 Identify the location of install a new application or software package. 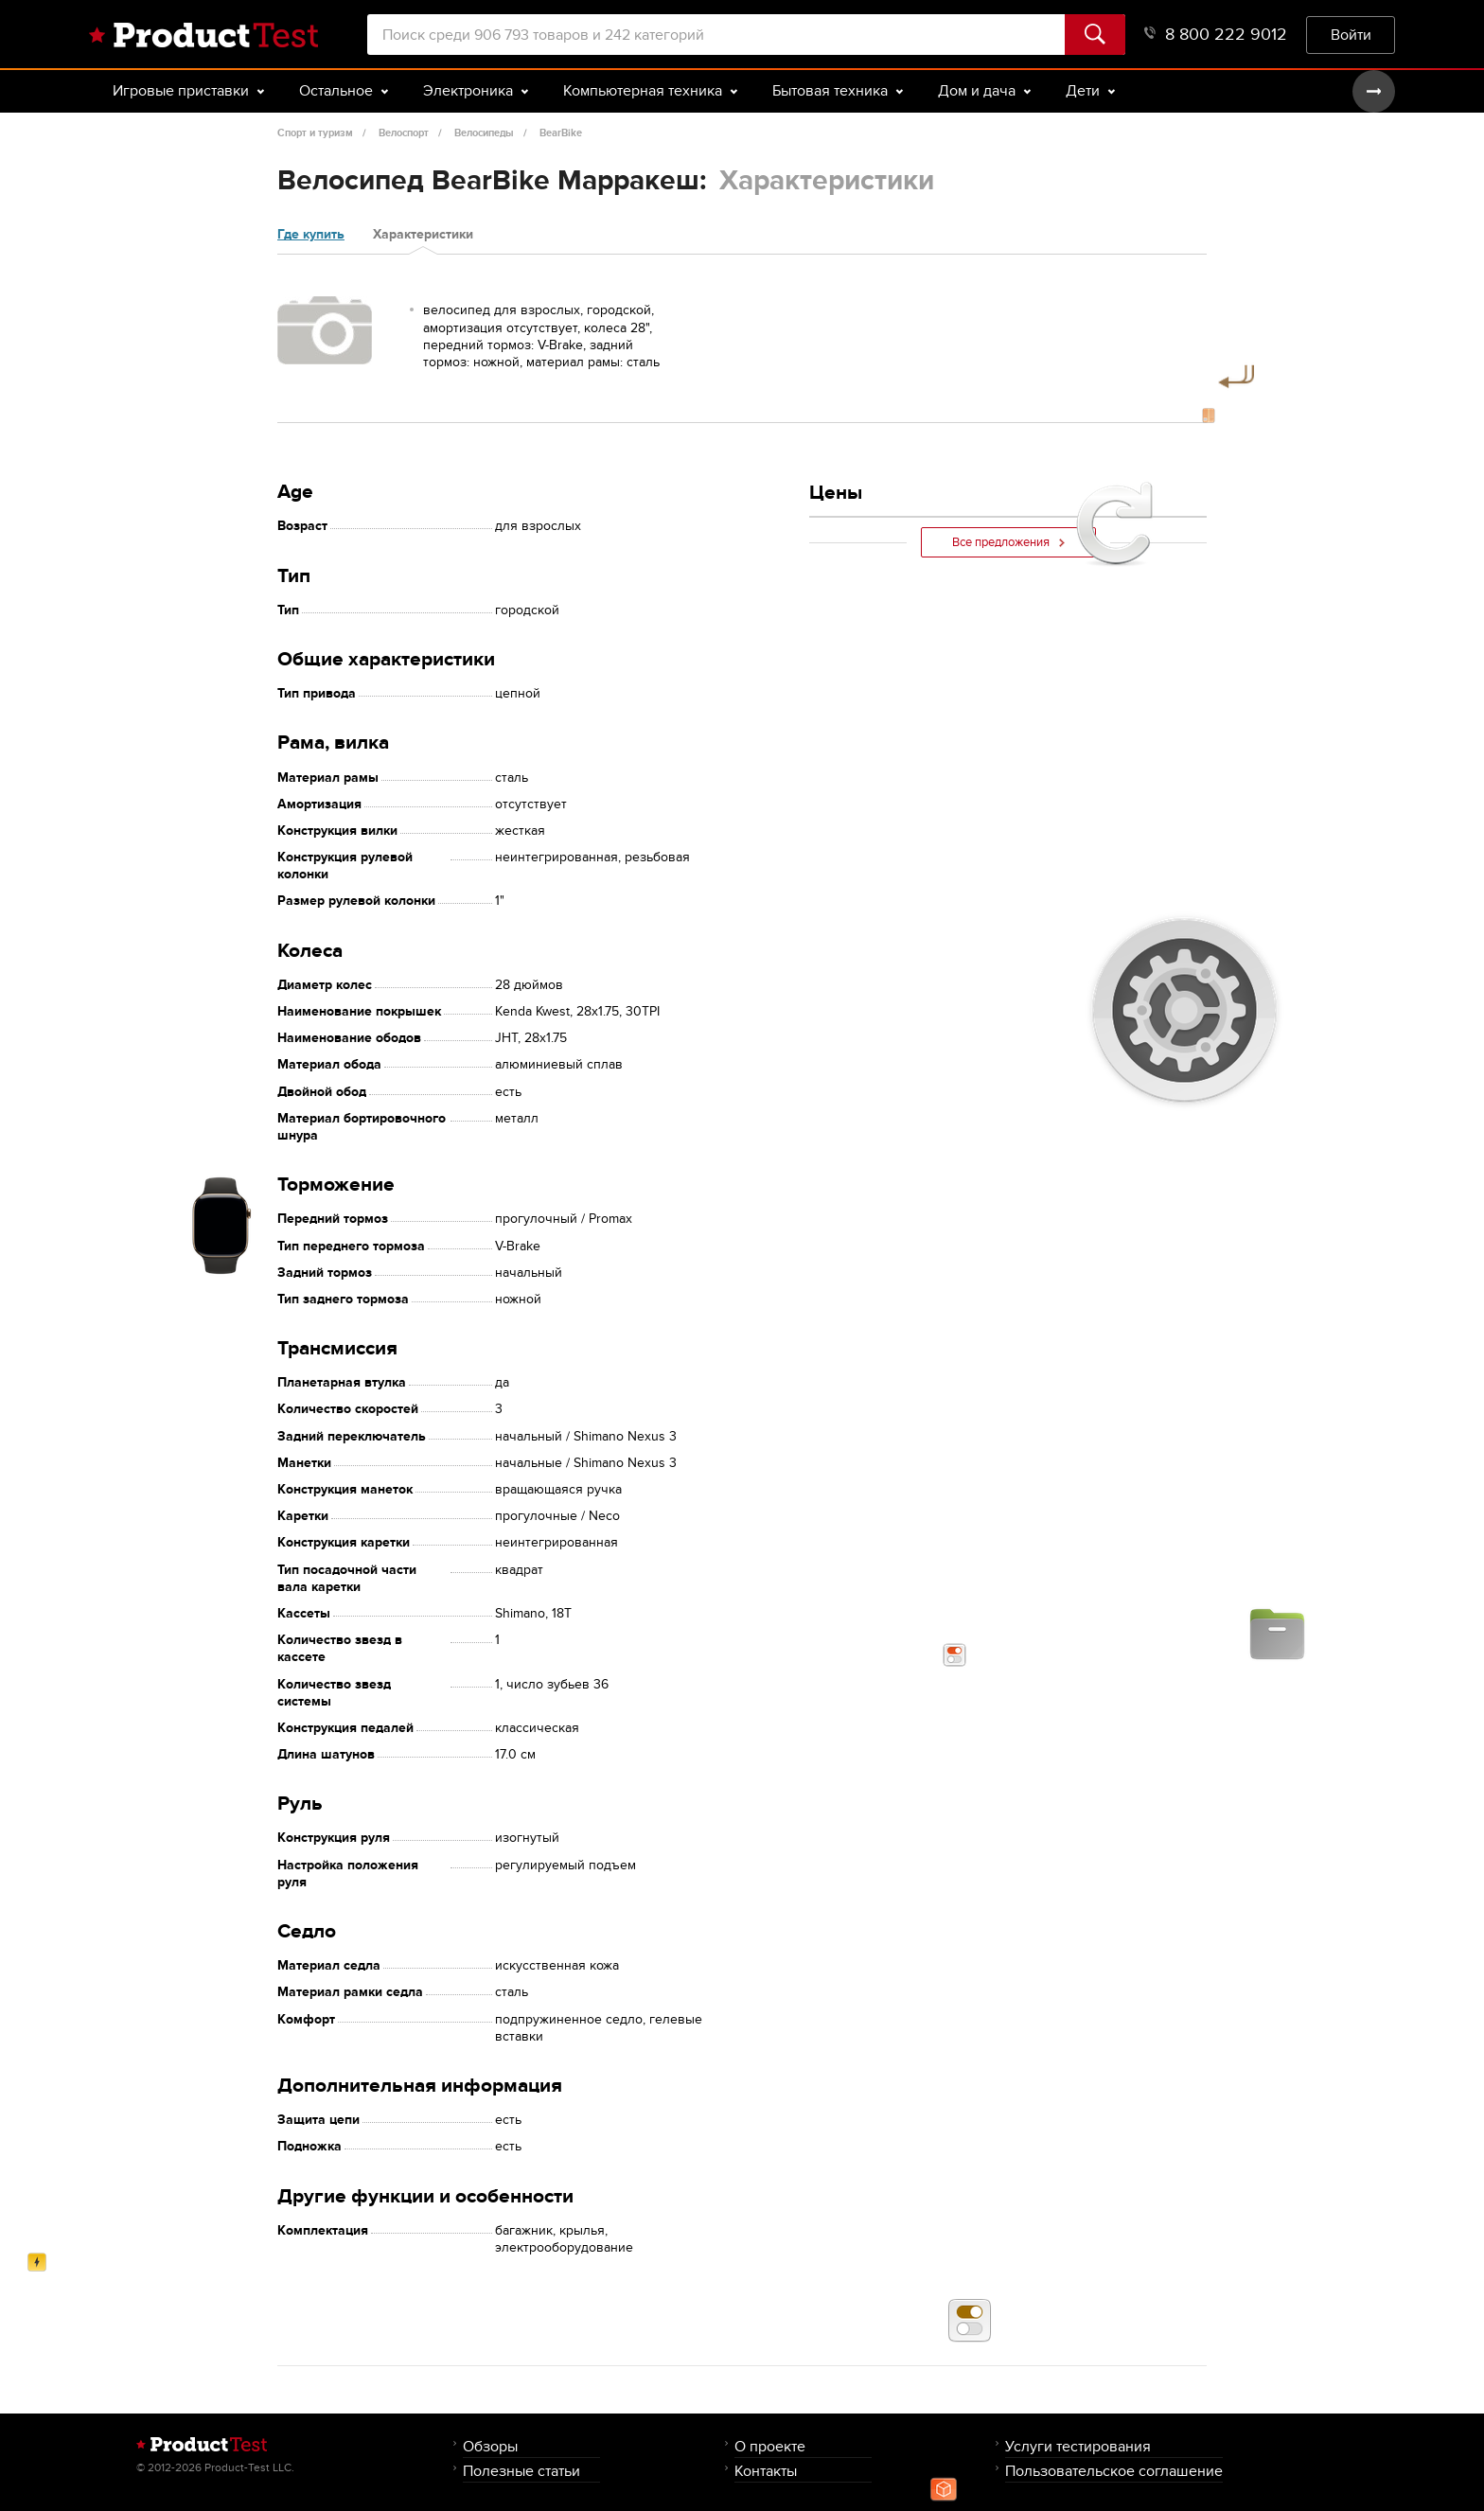
(1209, 416).